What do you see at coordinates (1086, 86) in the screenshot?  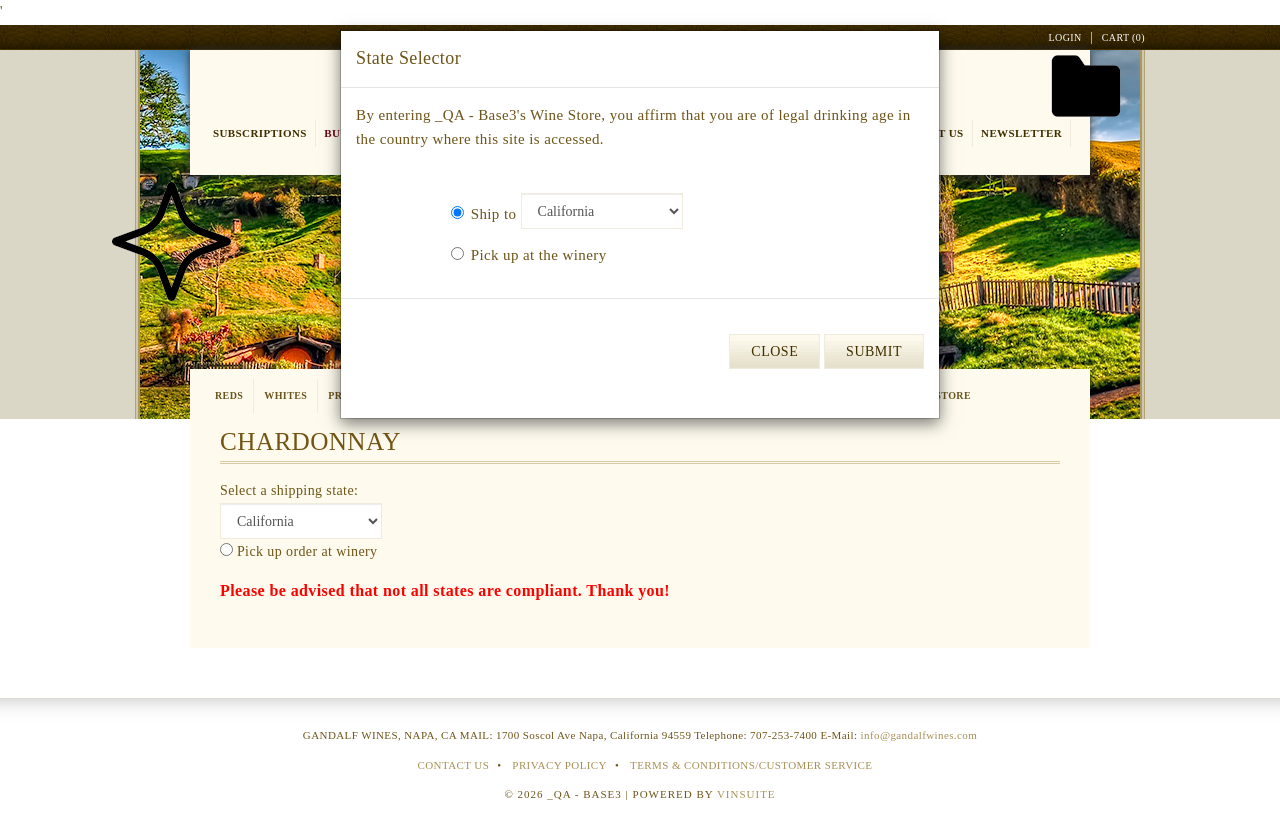 I see `open folder or directory` at bounding box center [1086, 86].